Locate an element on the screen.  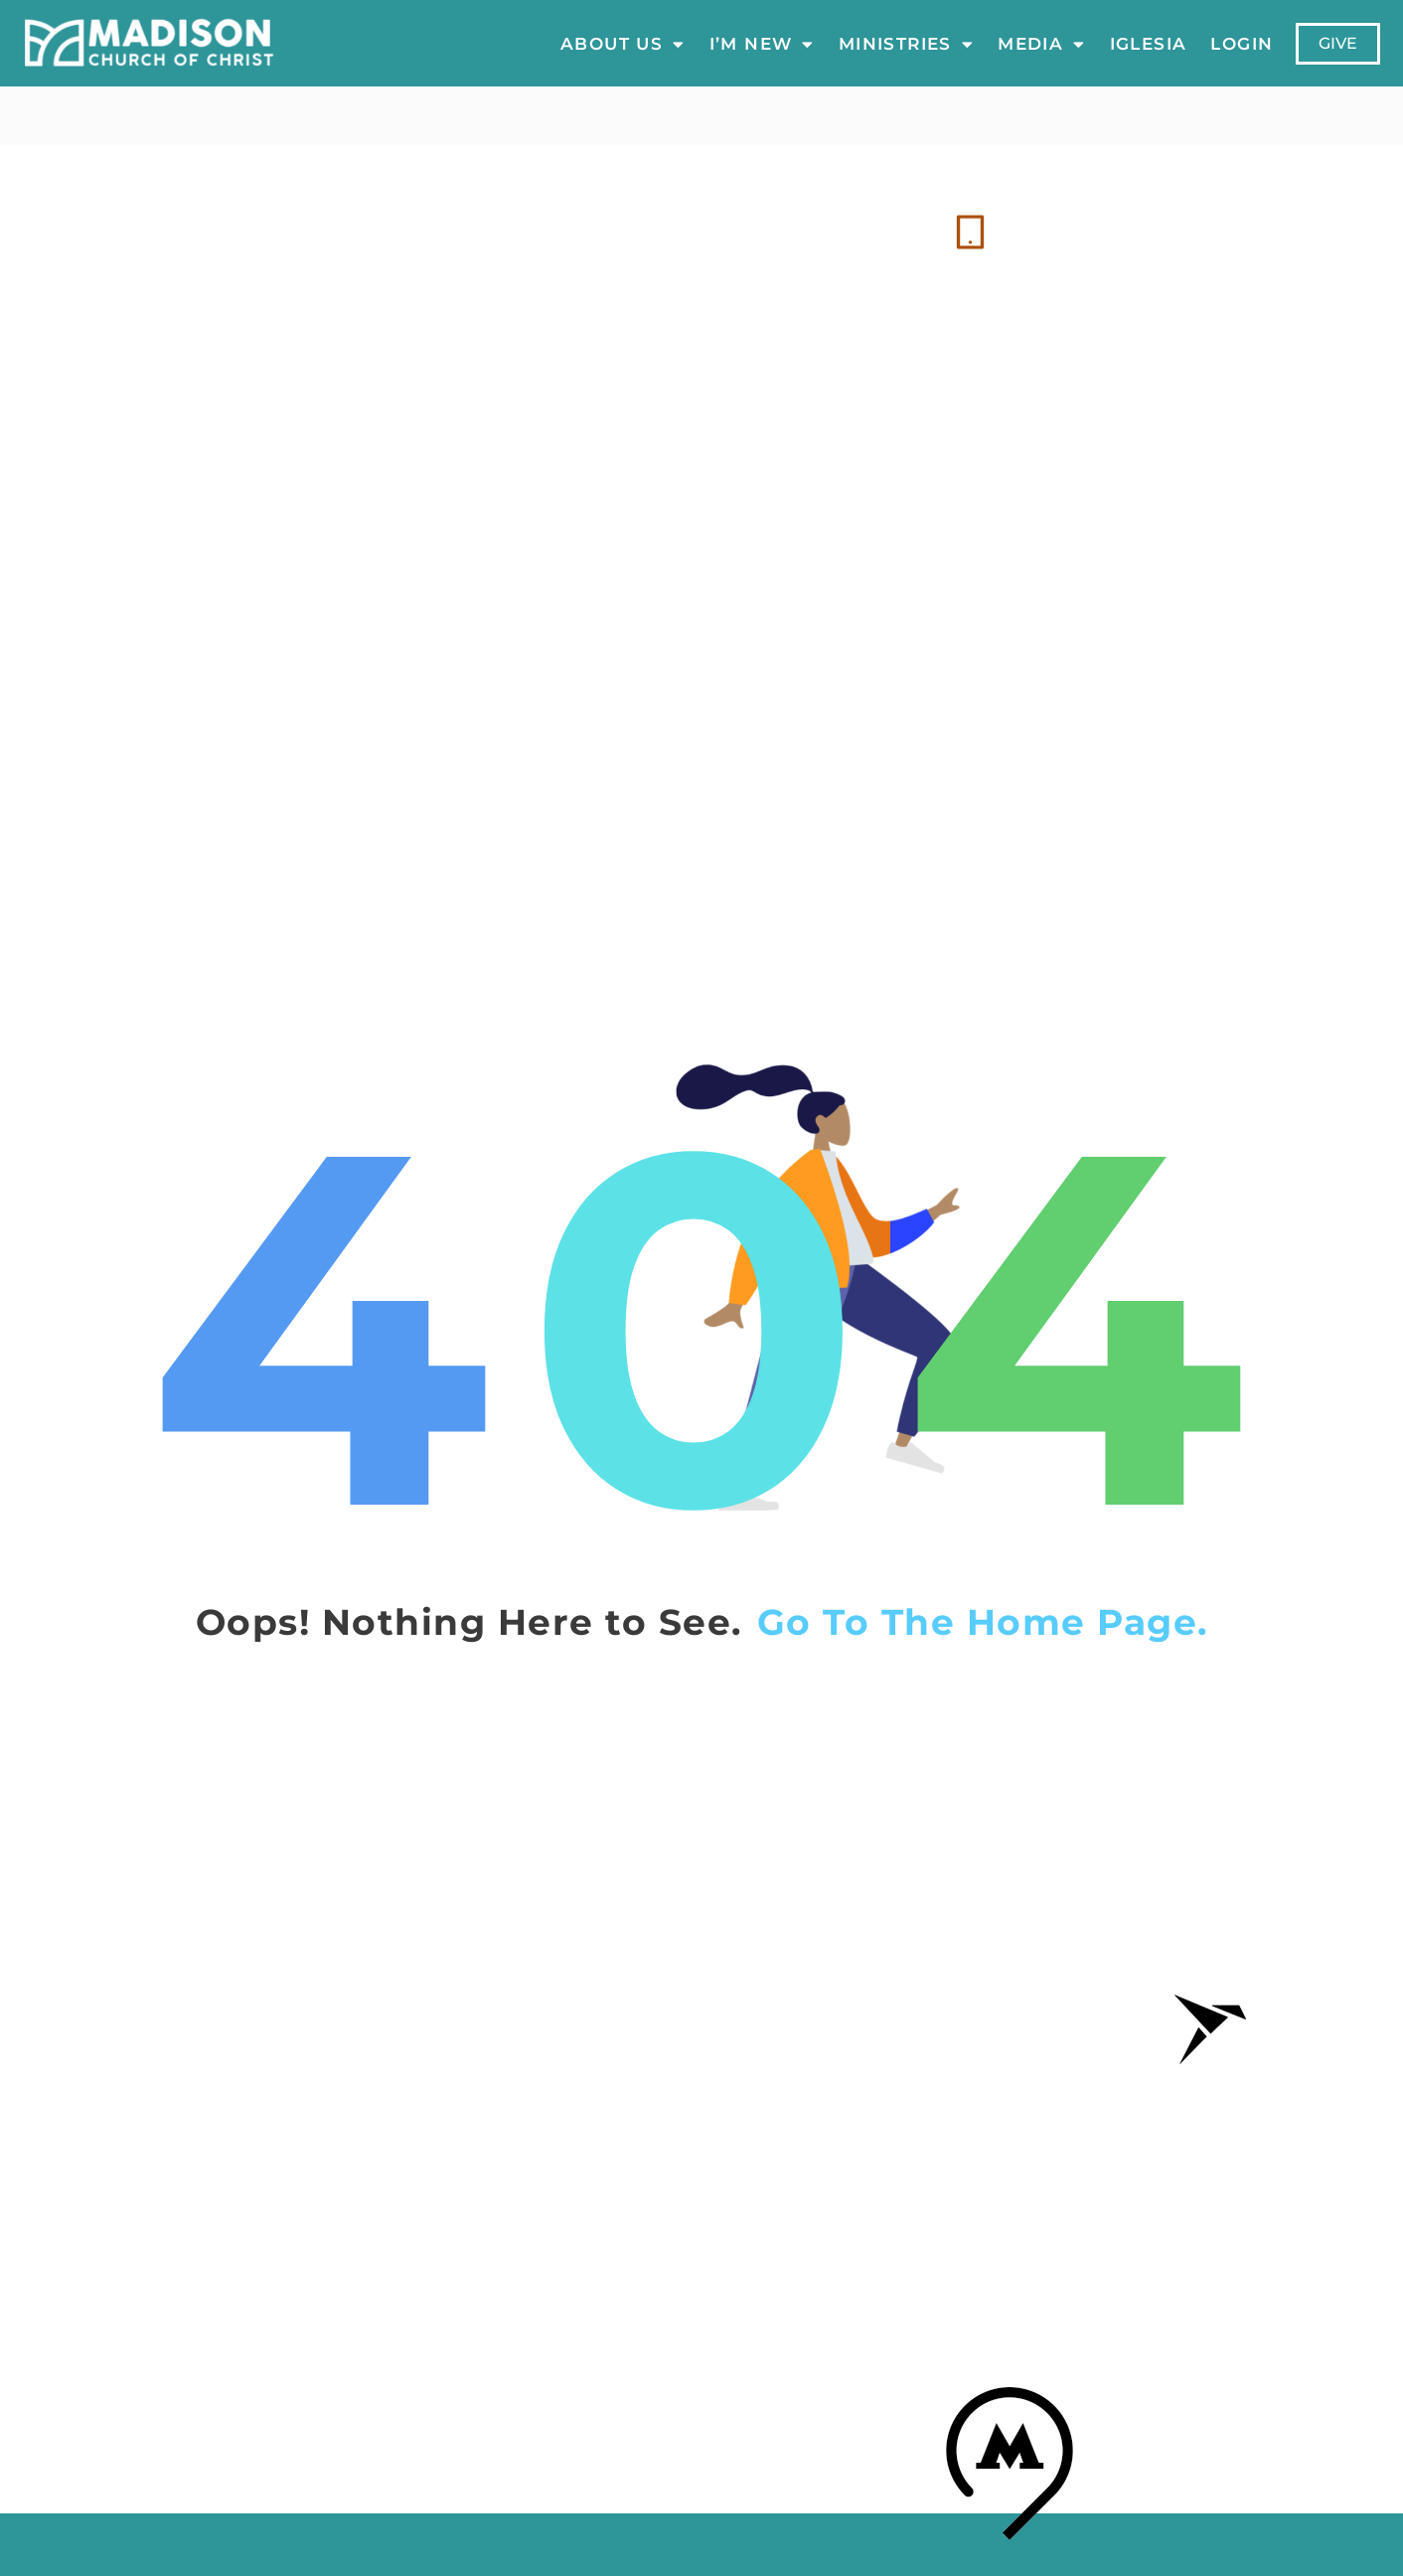
open snapcraft app store is located at coordinates (1210, 2029).